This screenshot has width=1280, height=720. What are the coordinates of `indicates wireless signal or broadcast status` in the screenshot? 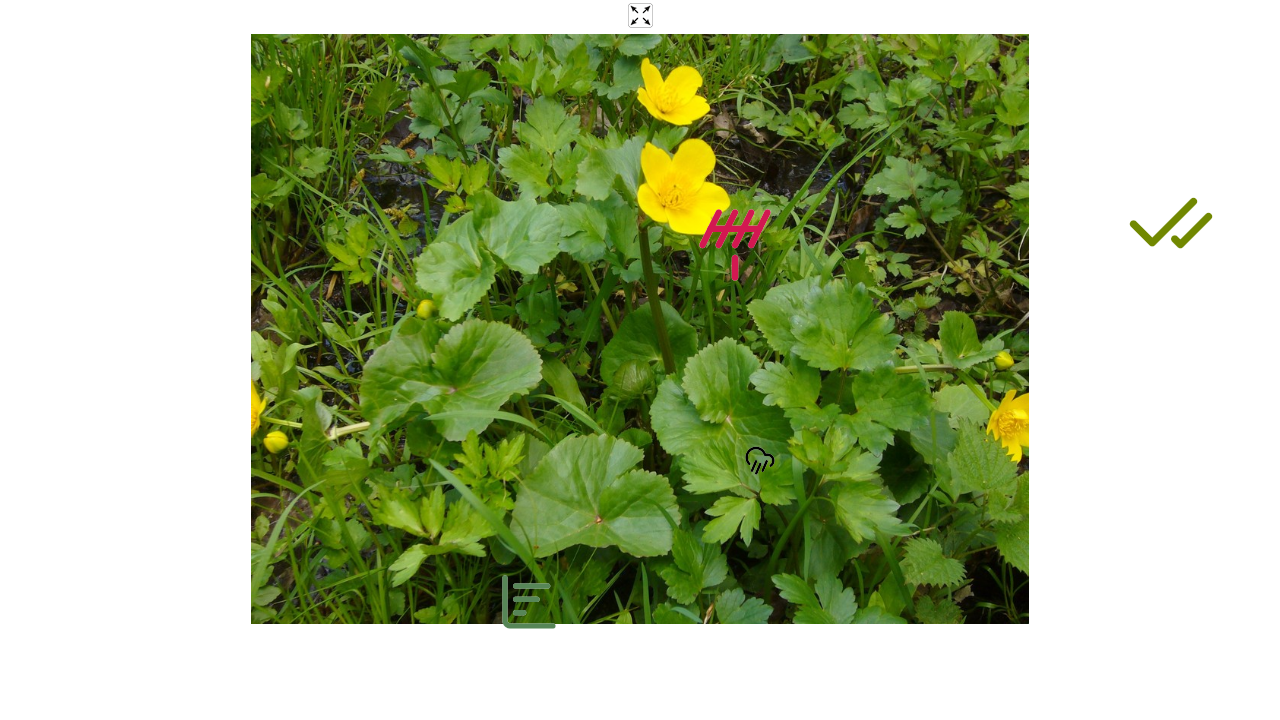 It's located at (735, 245).